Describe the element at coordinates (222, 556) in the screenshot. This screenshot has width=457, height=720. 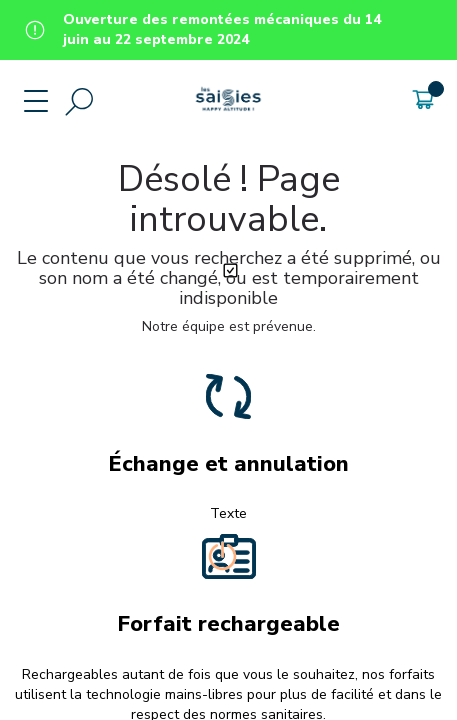
I see `turn off or shut down the device` at that location.